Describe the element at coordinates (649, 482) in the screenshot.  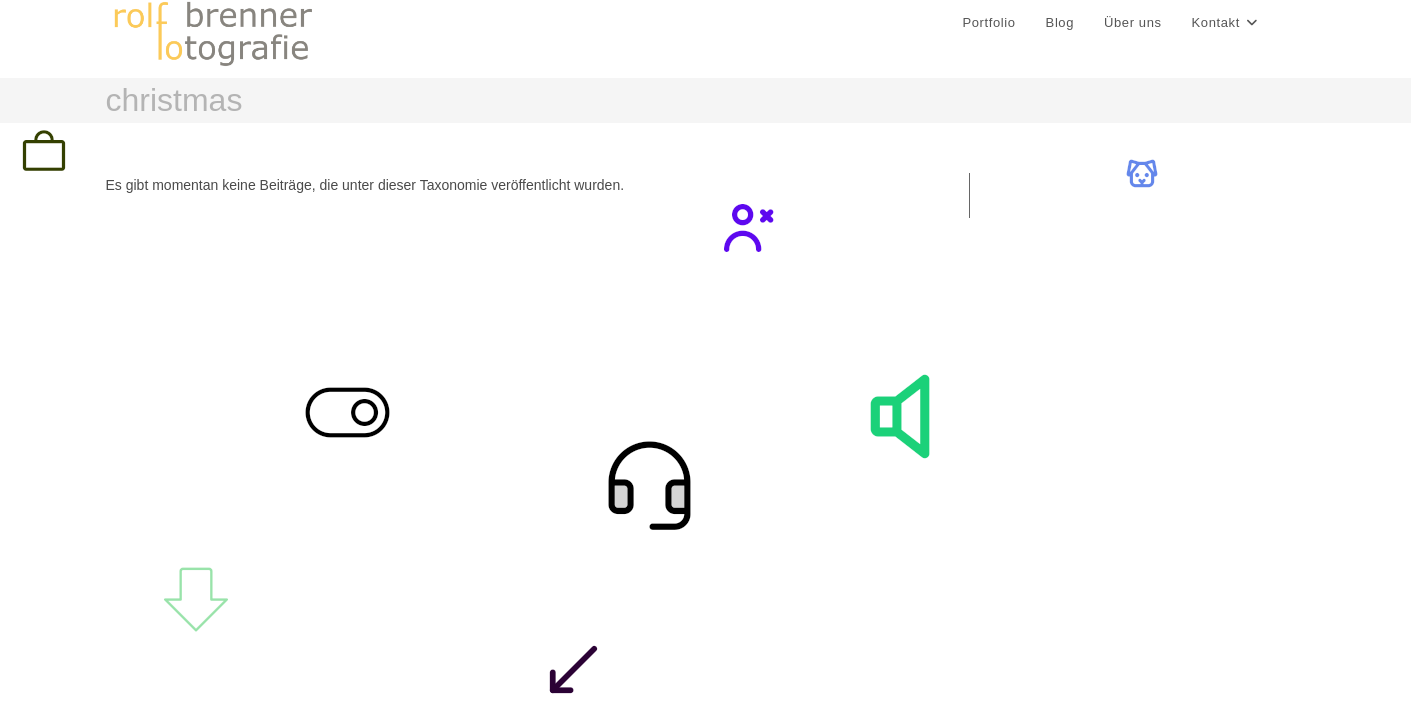
I see `contact customer support` at that location.